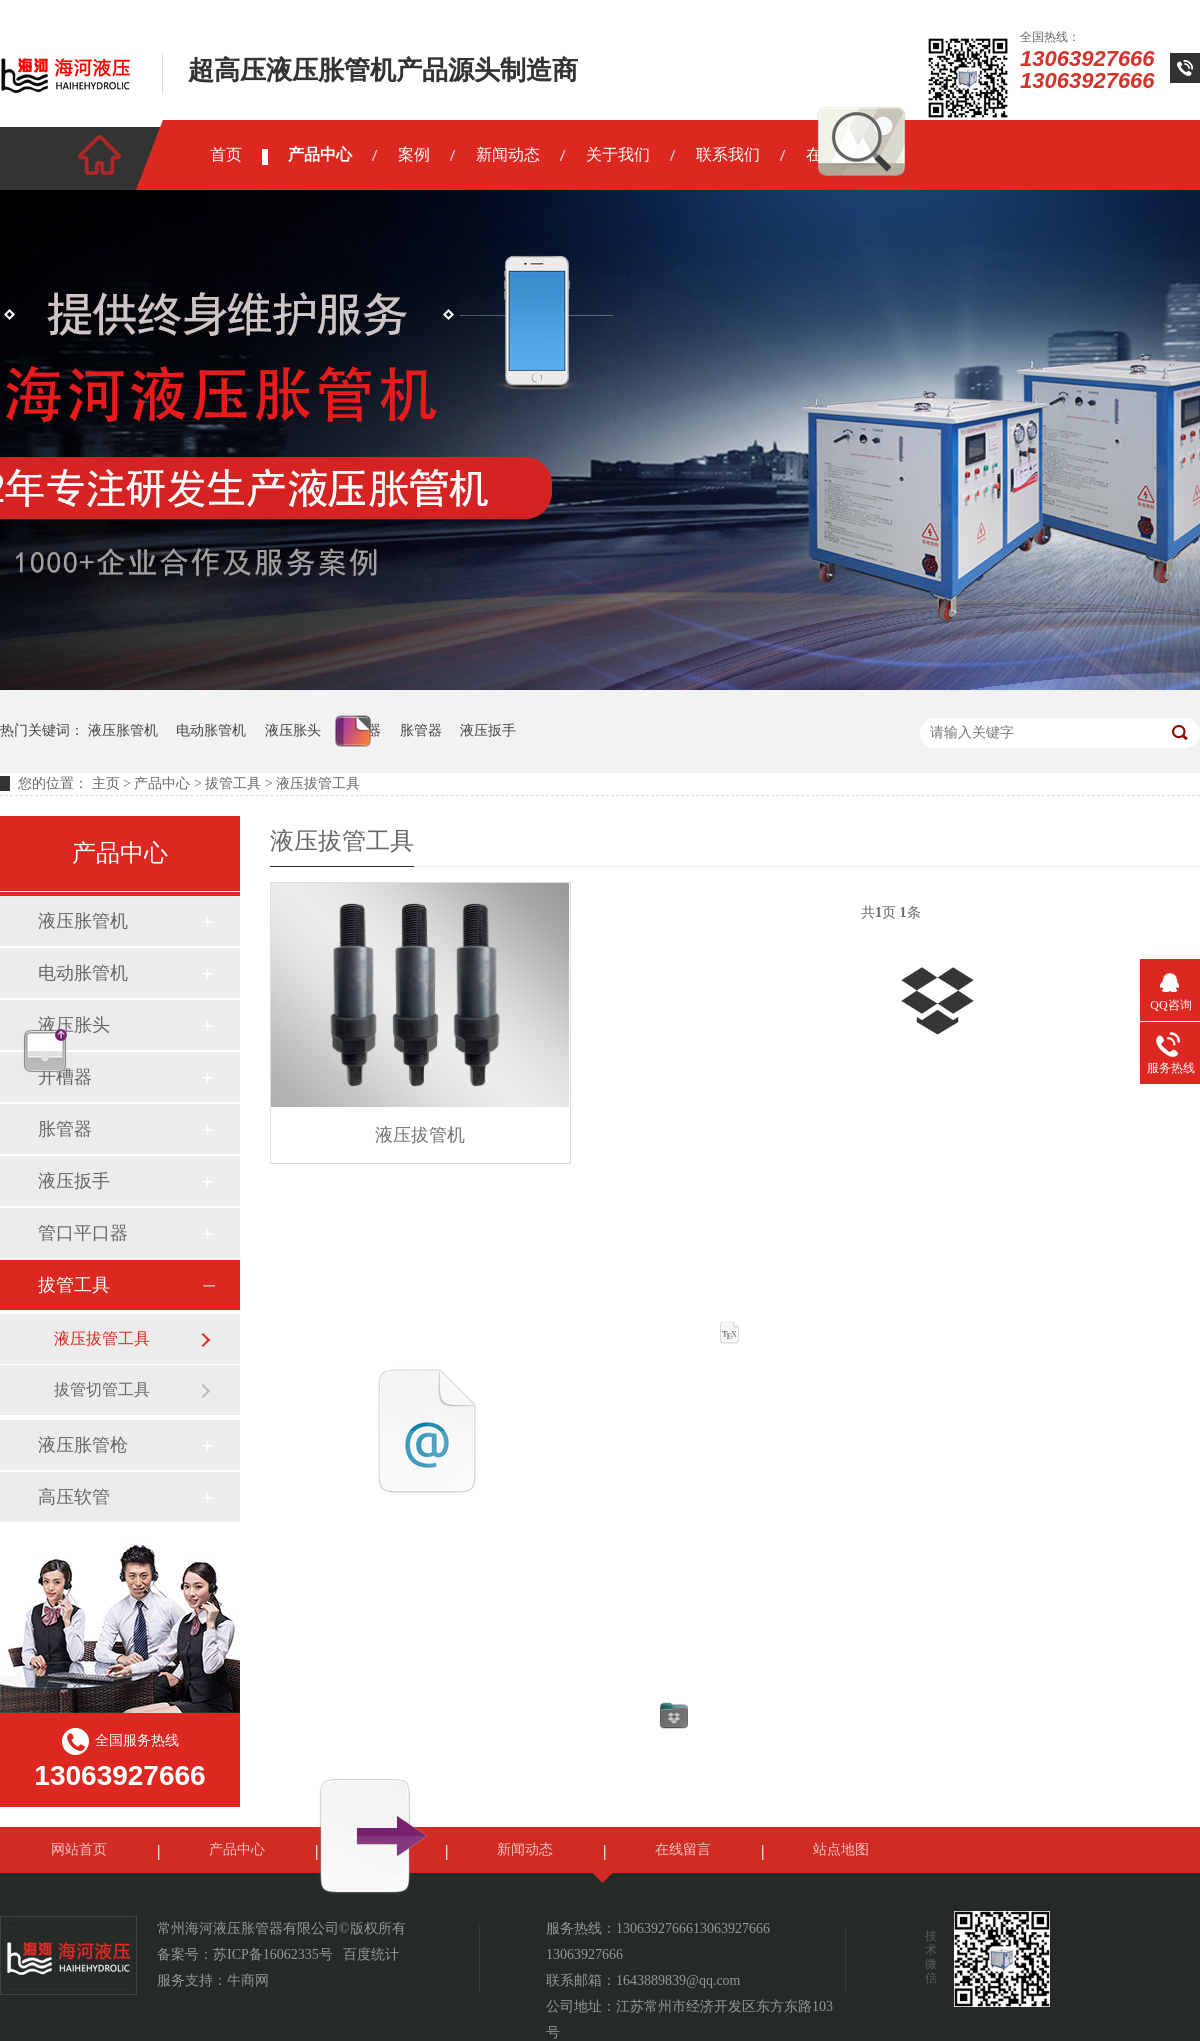 The width and height of the screenshot is (1200, 2041). What do you see at coordinates (427, 1431) in the screenshot?
I see `an email message file or .eml attachment` at bounding box center [427, 1431].